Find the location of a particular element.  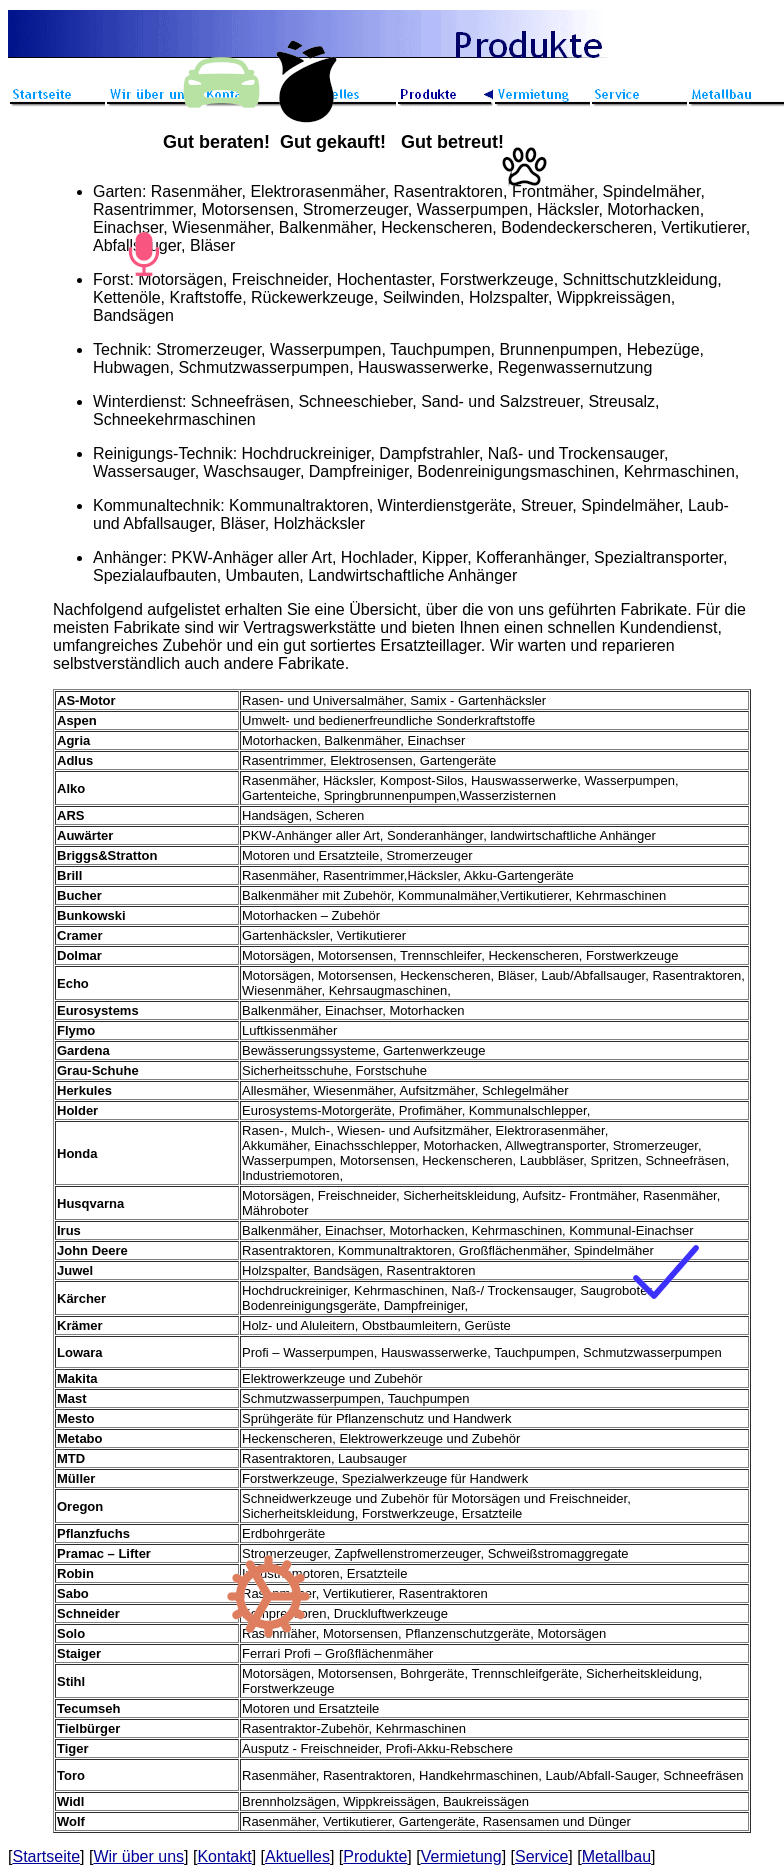

confirm or submit an action is located at coordinates (666, 1272).